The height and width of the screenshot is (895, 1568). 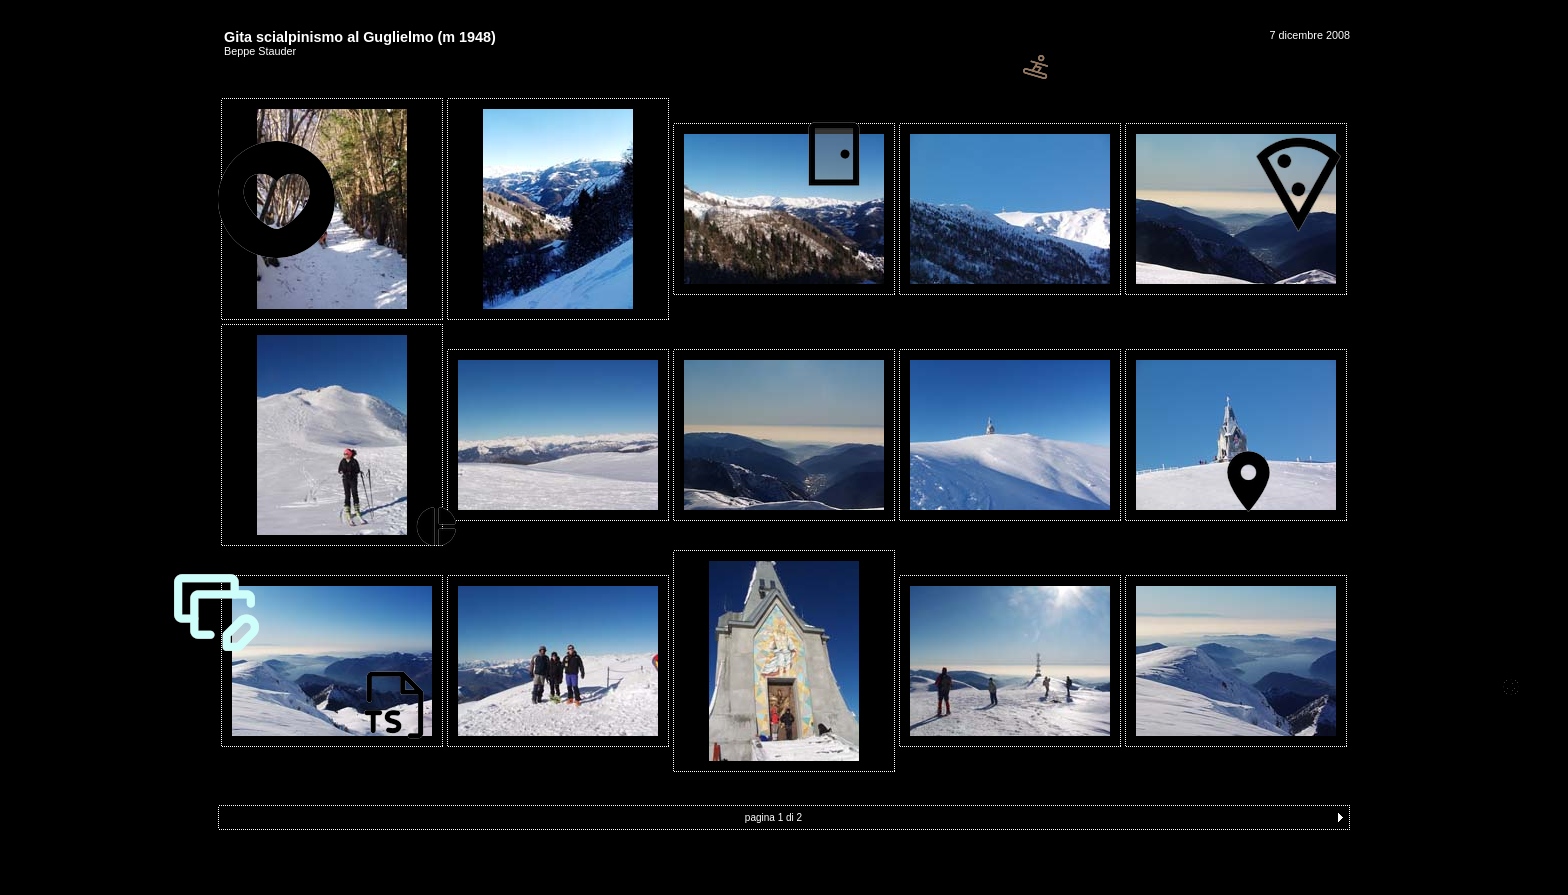 I want to click on access snowboarding or winter sports content, so click(x=1037, y=67).